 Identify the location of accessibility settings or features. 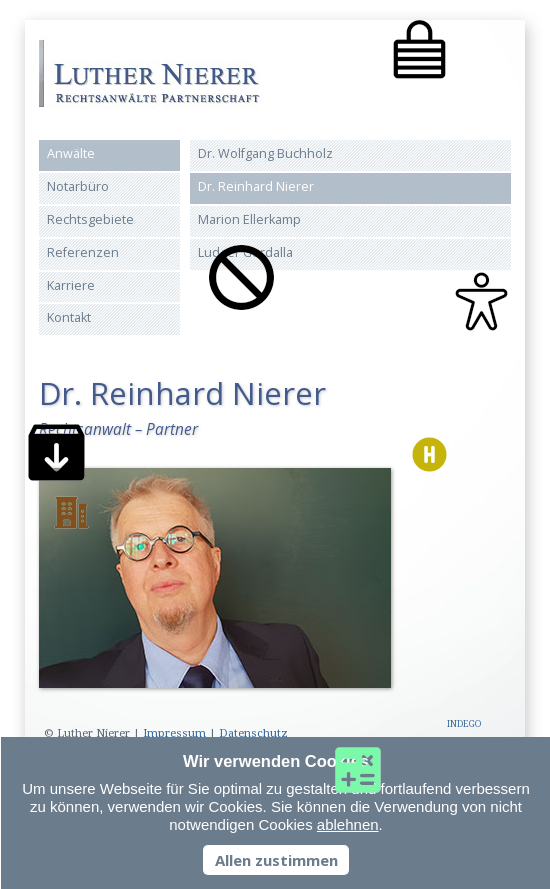
(481, 302).